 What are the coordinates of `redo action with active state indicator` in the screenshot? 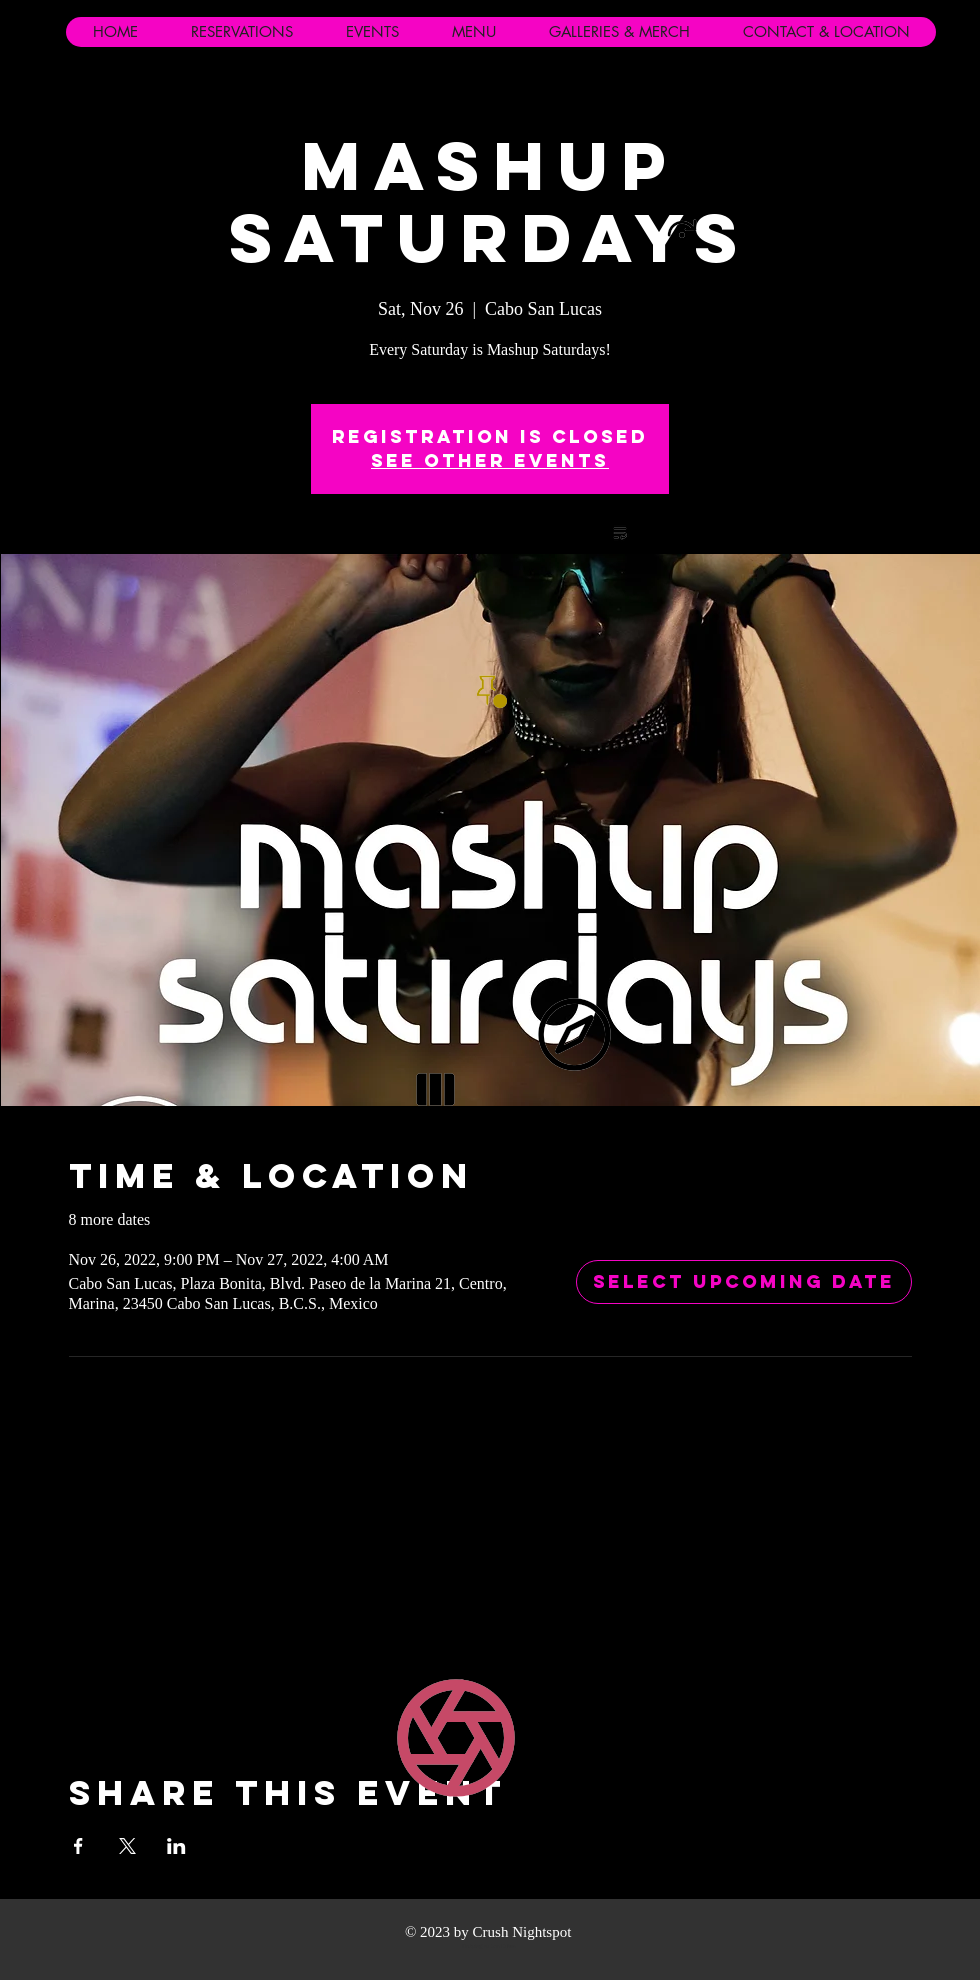 It's located at (682, 228).